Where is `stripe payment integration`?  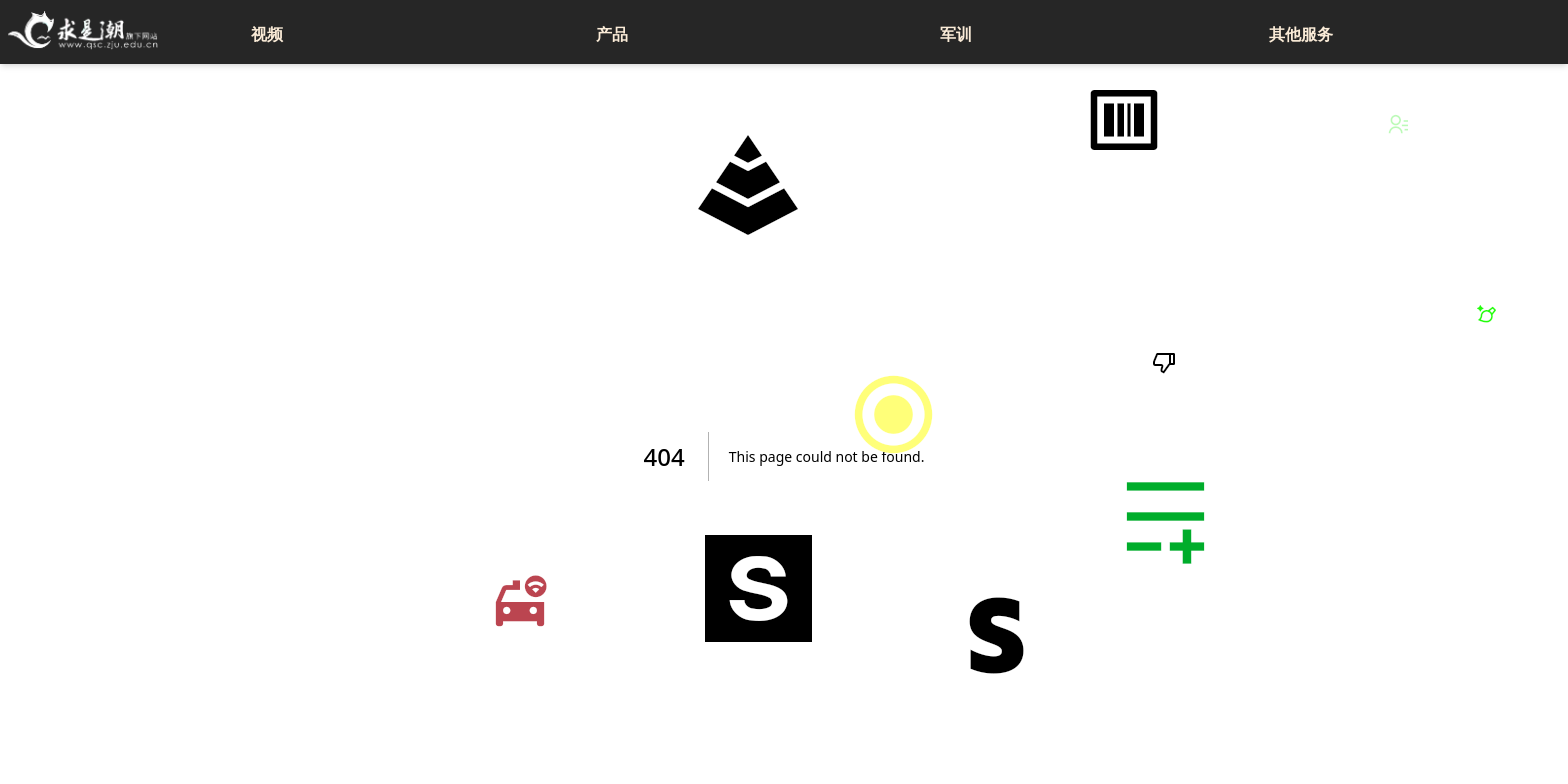 stripe payment integration is located at coordinates (996, 635).